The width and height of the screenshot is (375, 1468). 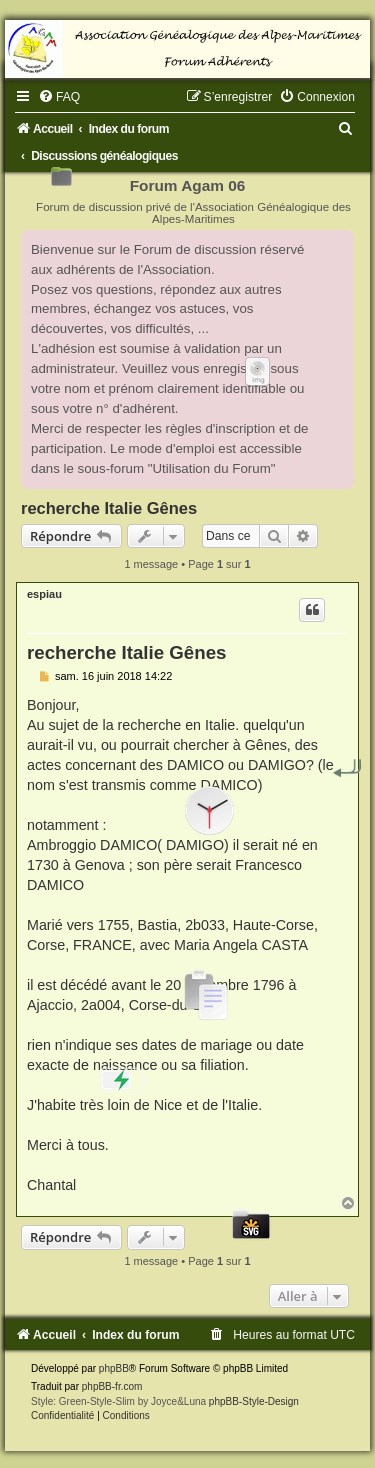 I want to click on access recently opened files and folders, so click(x=209, y=810).